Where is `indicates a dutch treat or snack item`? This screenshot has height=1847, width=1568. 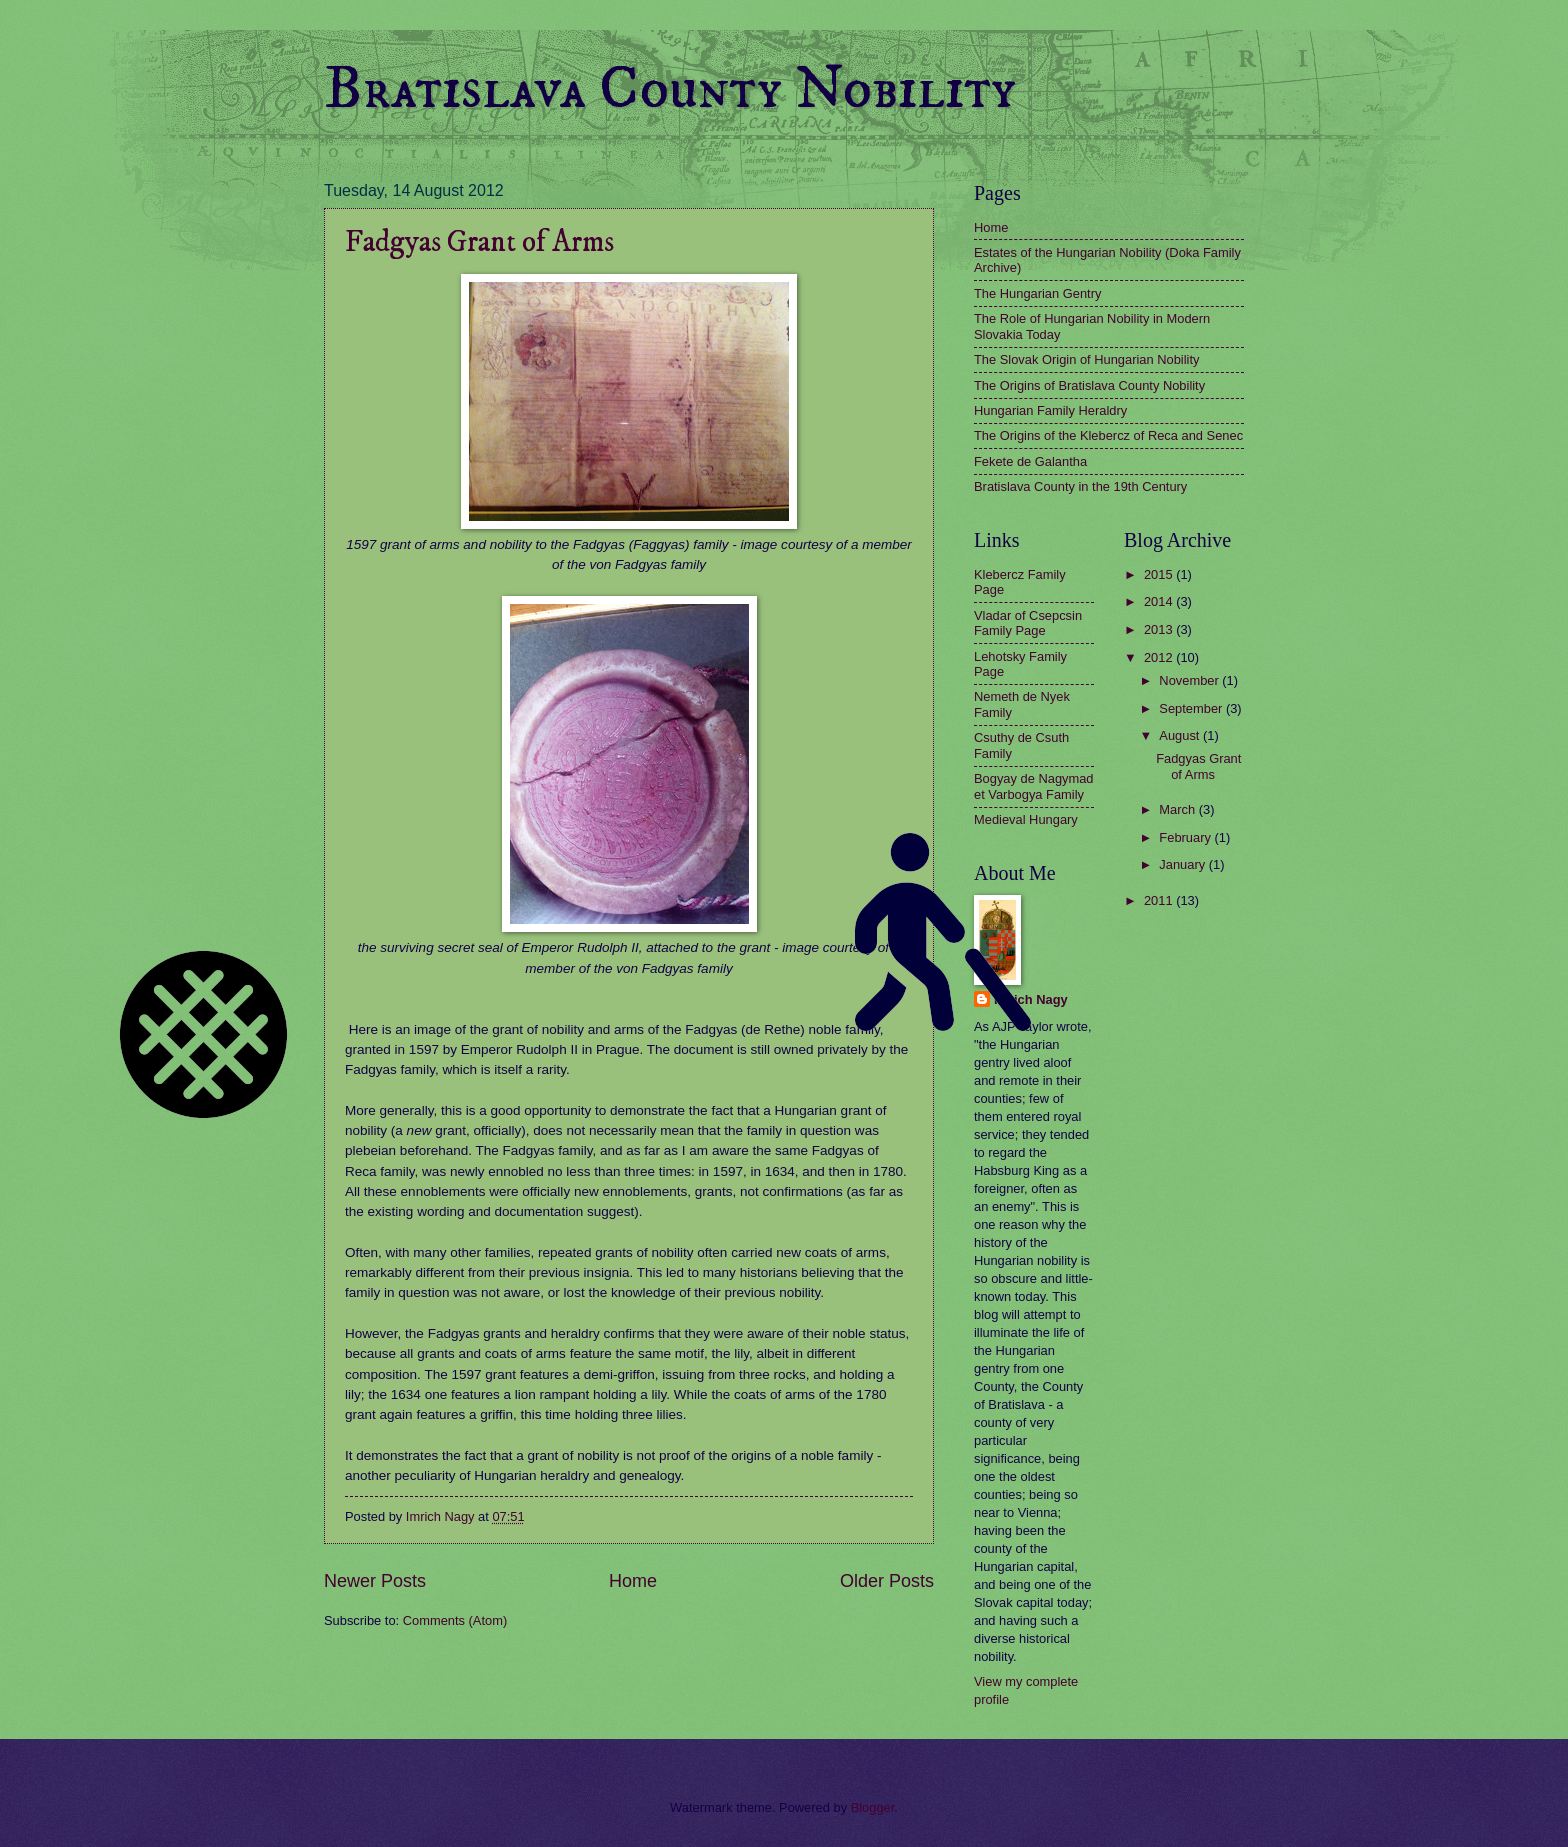 indicates a dutch treat or snack item is located at coordinates (203, 1034).